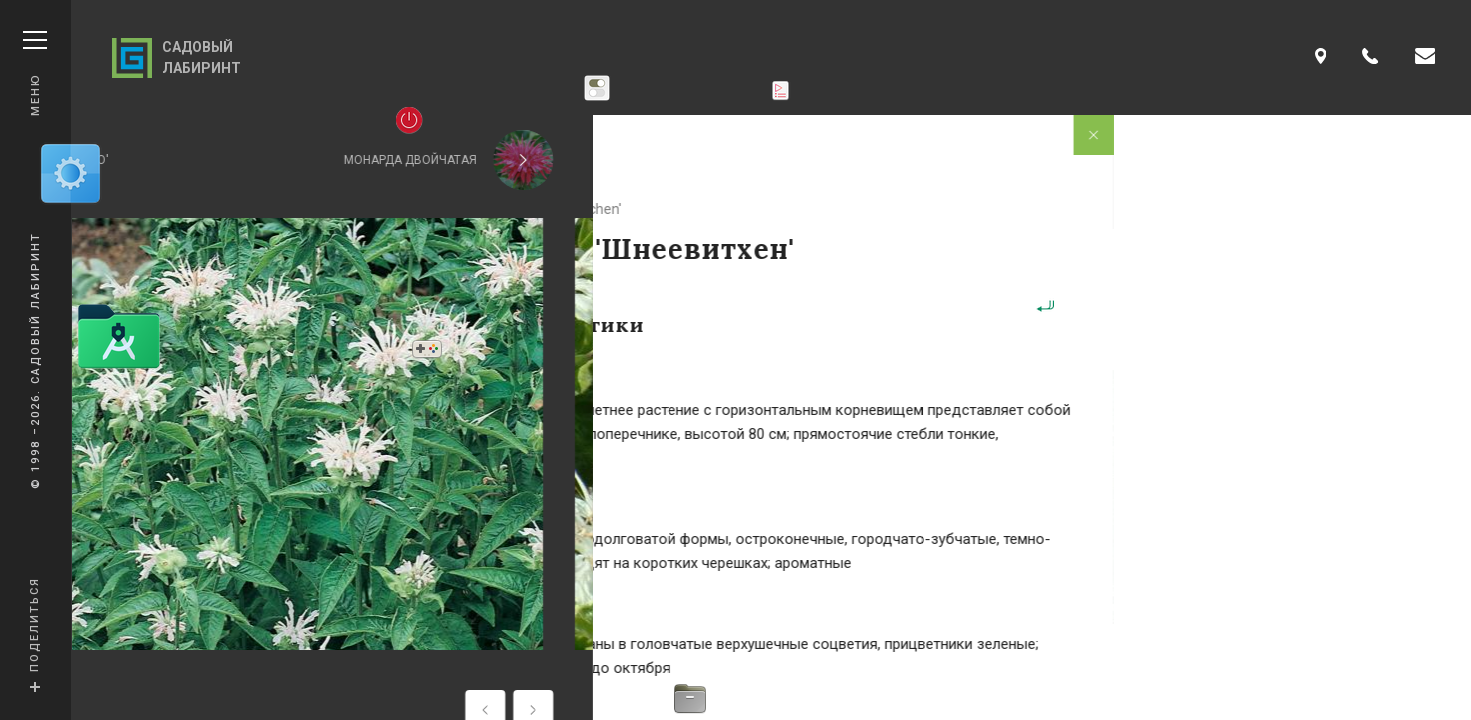 This screenshot has width=1471, height=720. Describe the element at coordinates (70, 173) in the screenshot. I see `access system application settings` at that location.